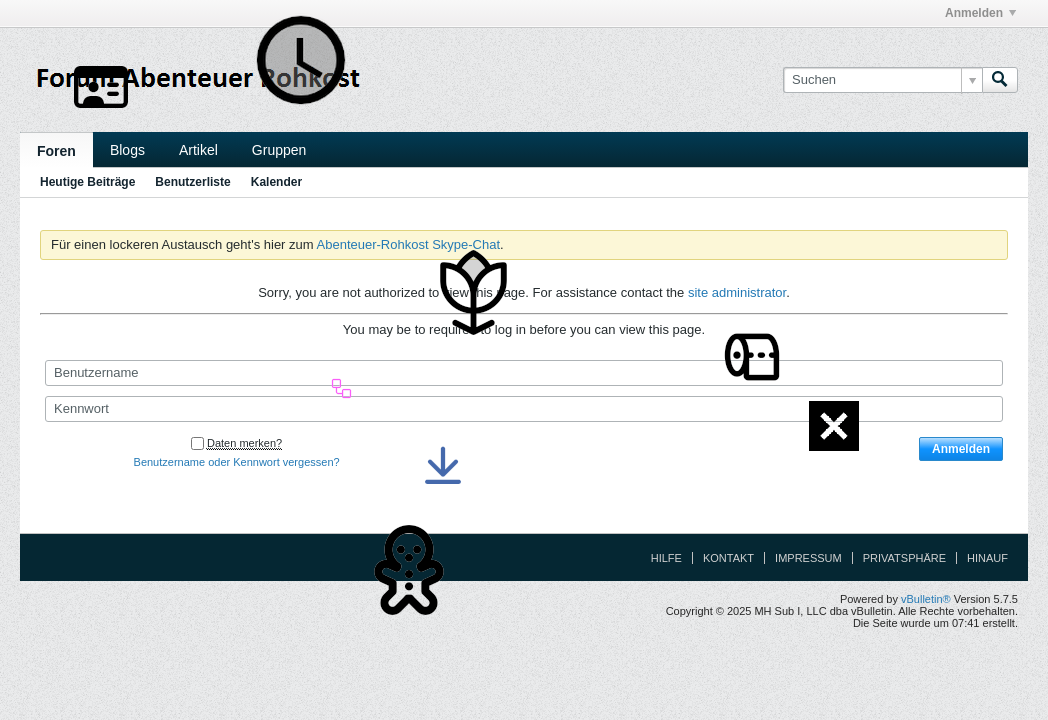 The width and height of the screenshot is (1048, 720). What do you see at coordinates (752, 357) in the screenshot?
I see `indicates restroom or bathroom location` at bounding box center [752, 357].